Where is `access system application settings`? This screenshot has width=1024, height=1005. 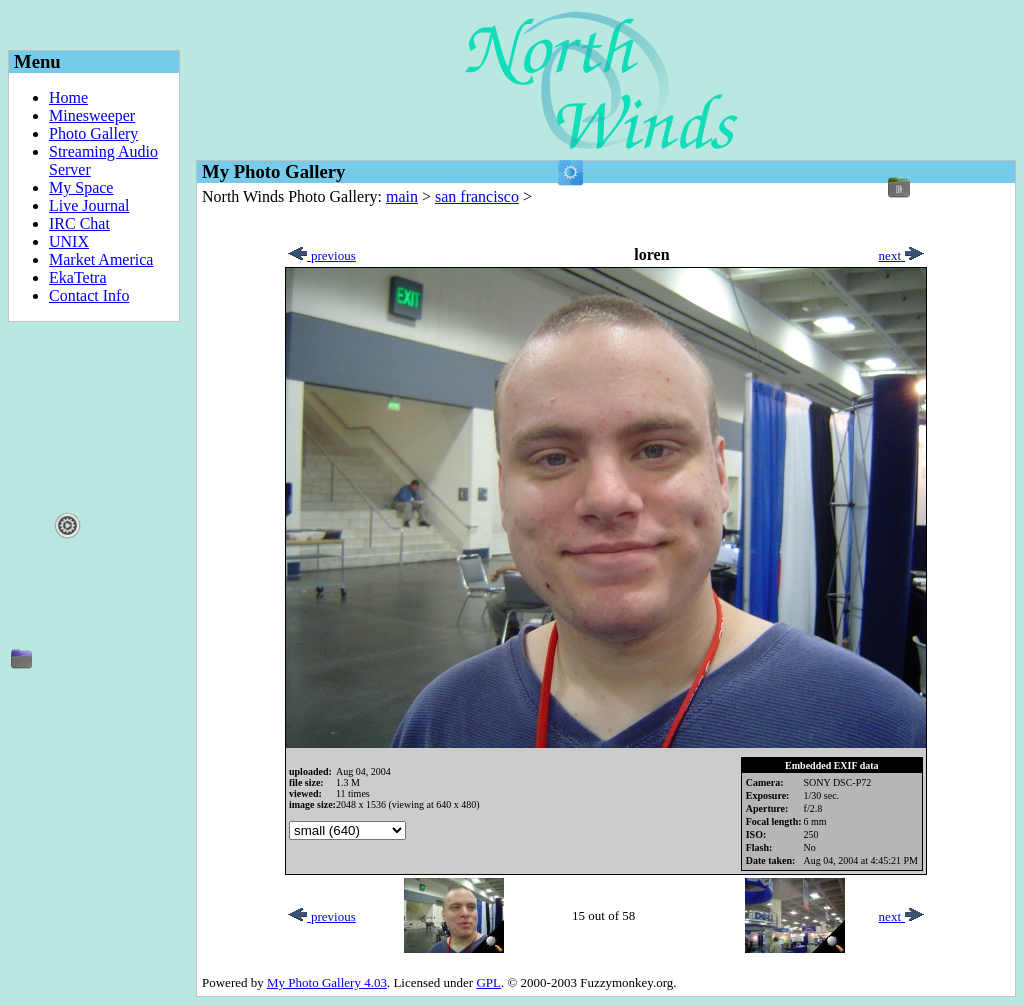 access system application settings is located at coordinates (570, 172).